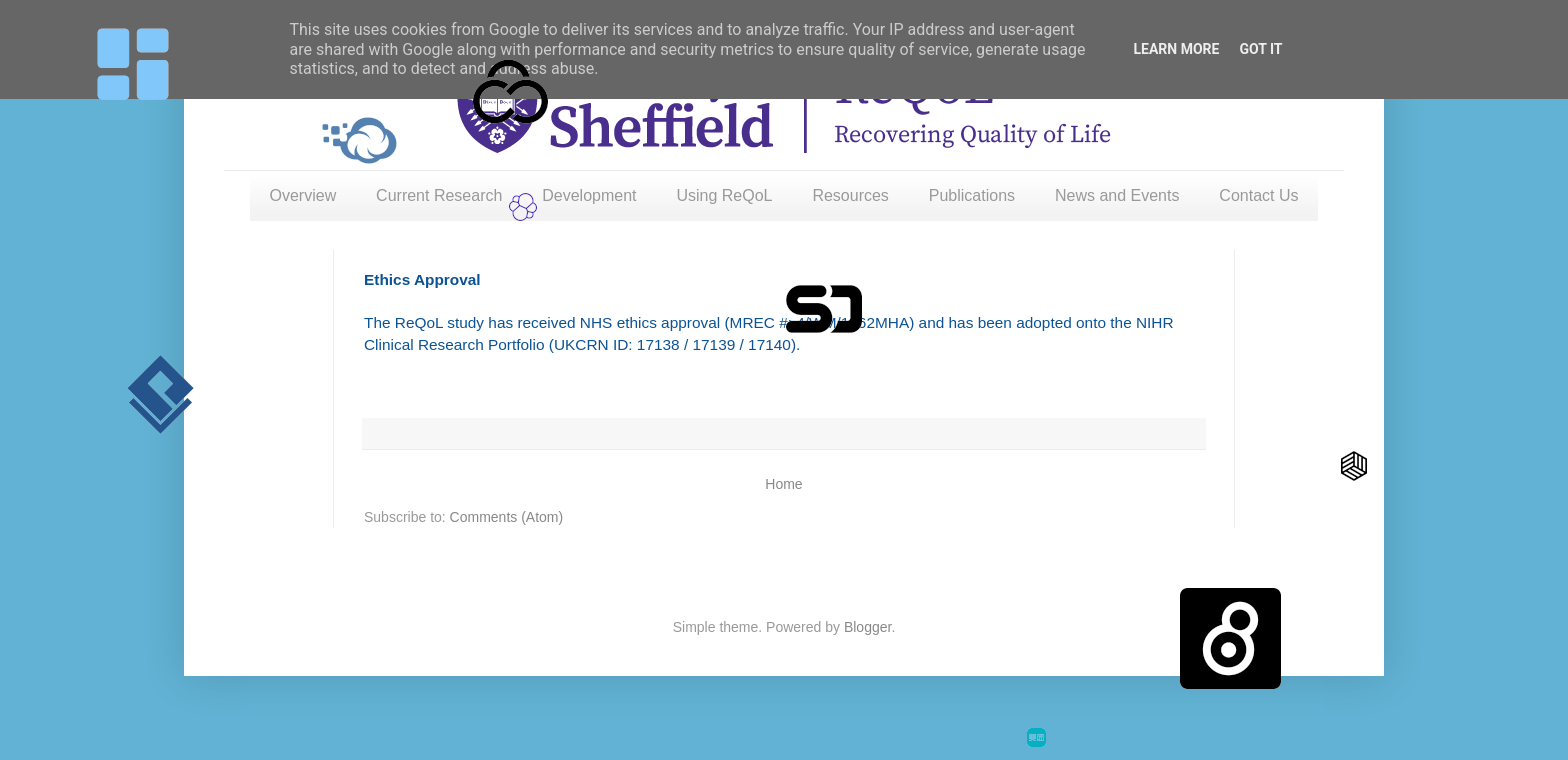 Image resolution: width=1568 pixels, height=760 pixels. I want to click on access the main dashboard, so click(133, 64).